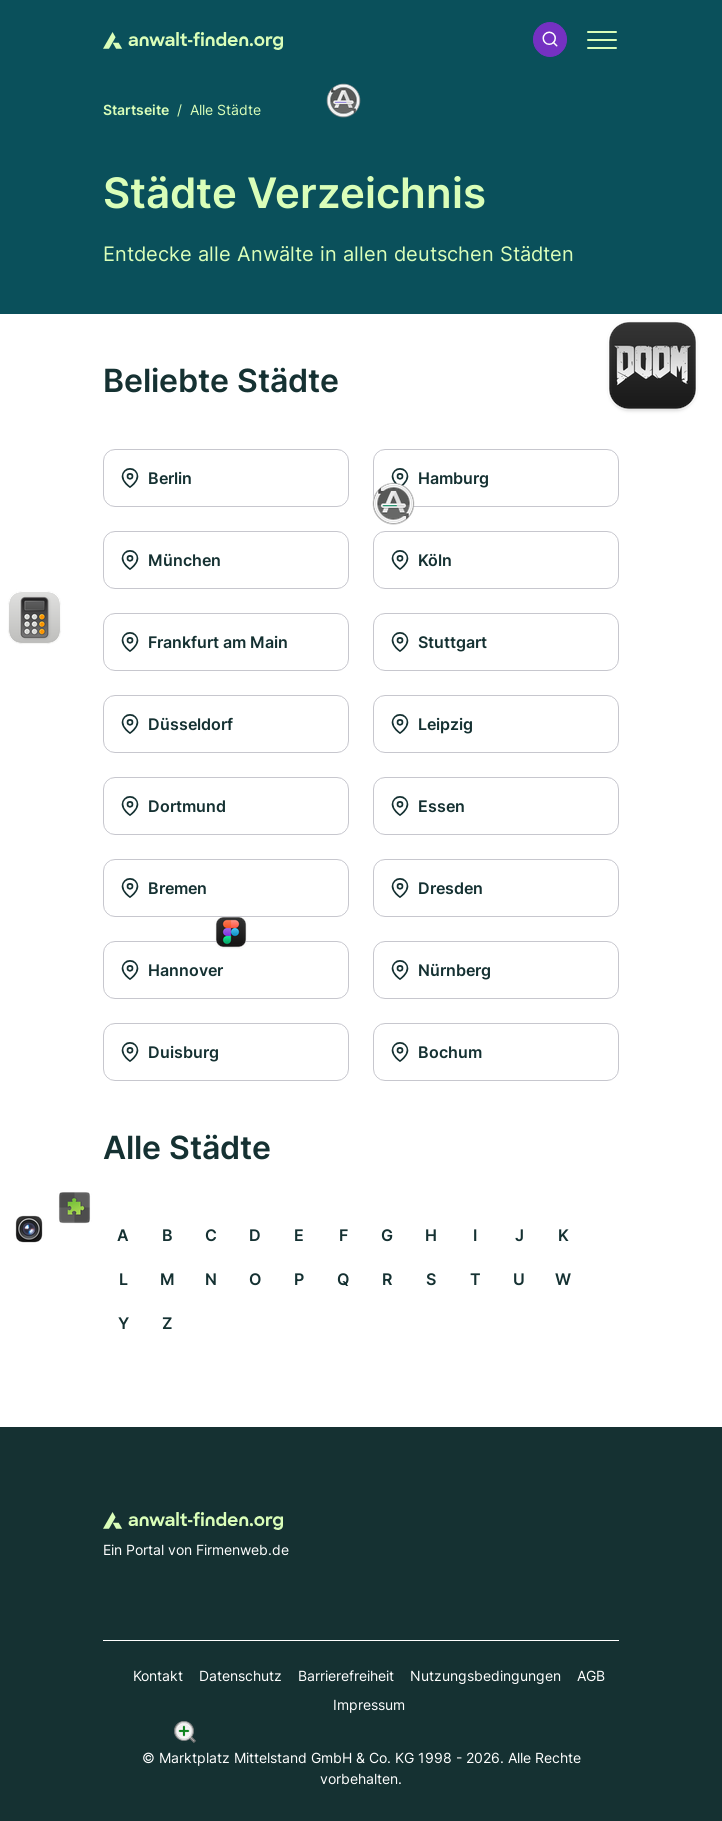 The width and height of the screenshot is (722, 1821). I want to click on zoom in on the current view, so click(185, 1732).